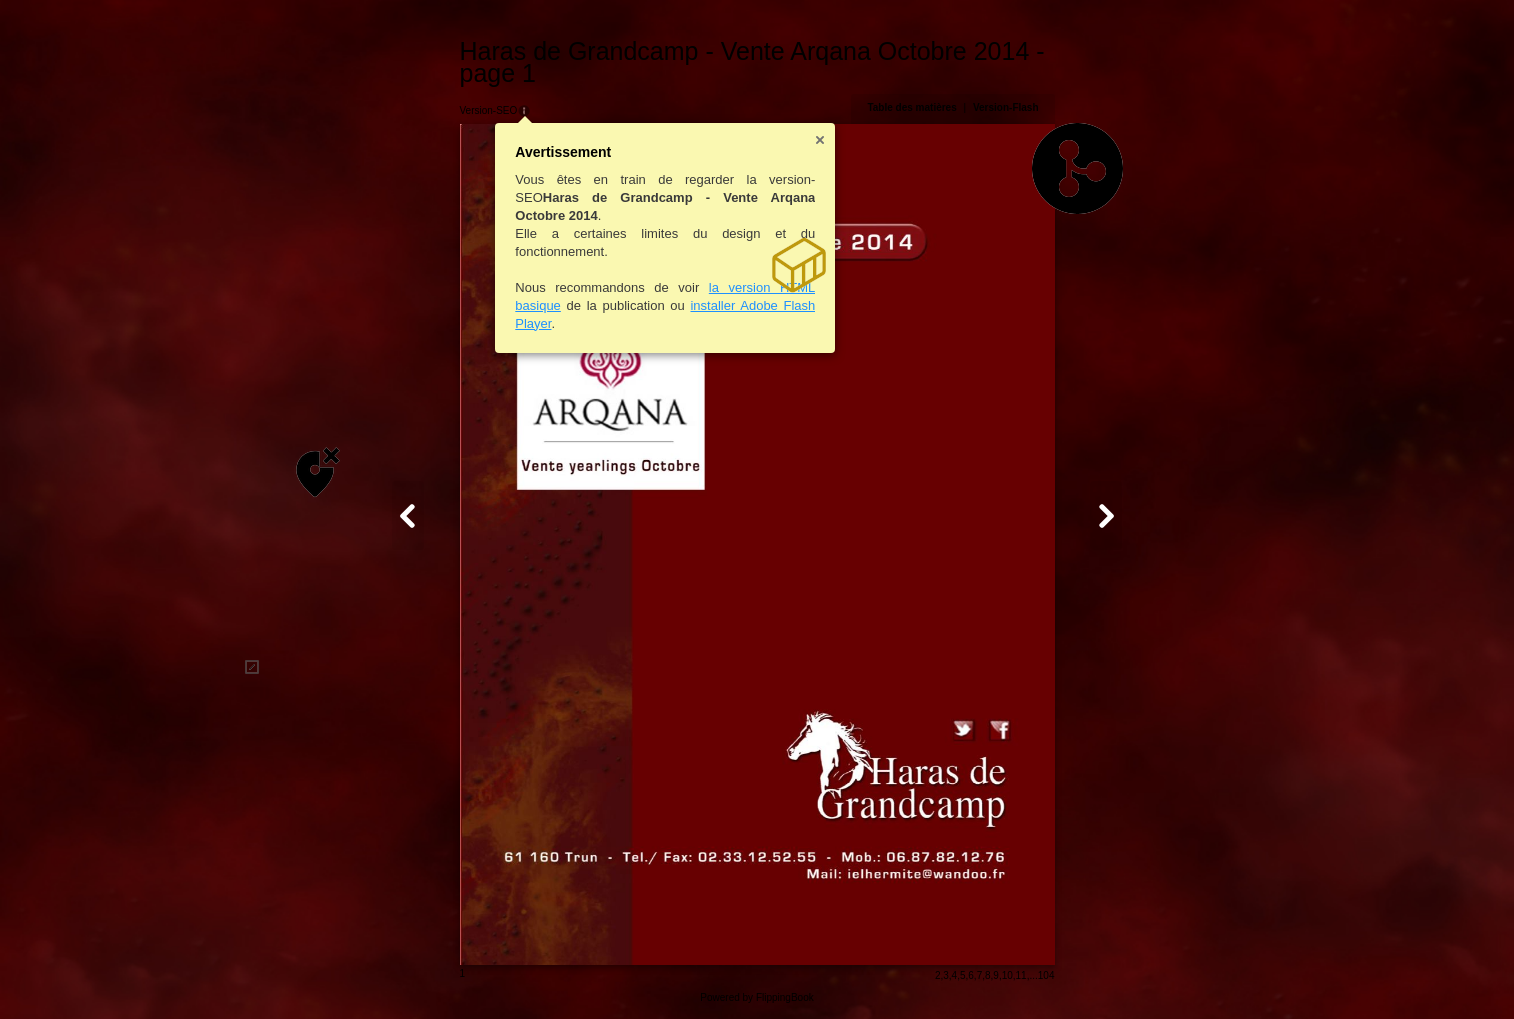 This screenshot has height=1019, width=1514. Describe the element at coordinates (252, 667) in the screenshot. I see `indicates an ignored file in a diff view` at that location.